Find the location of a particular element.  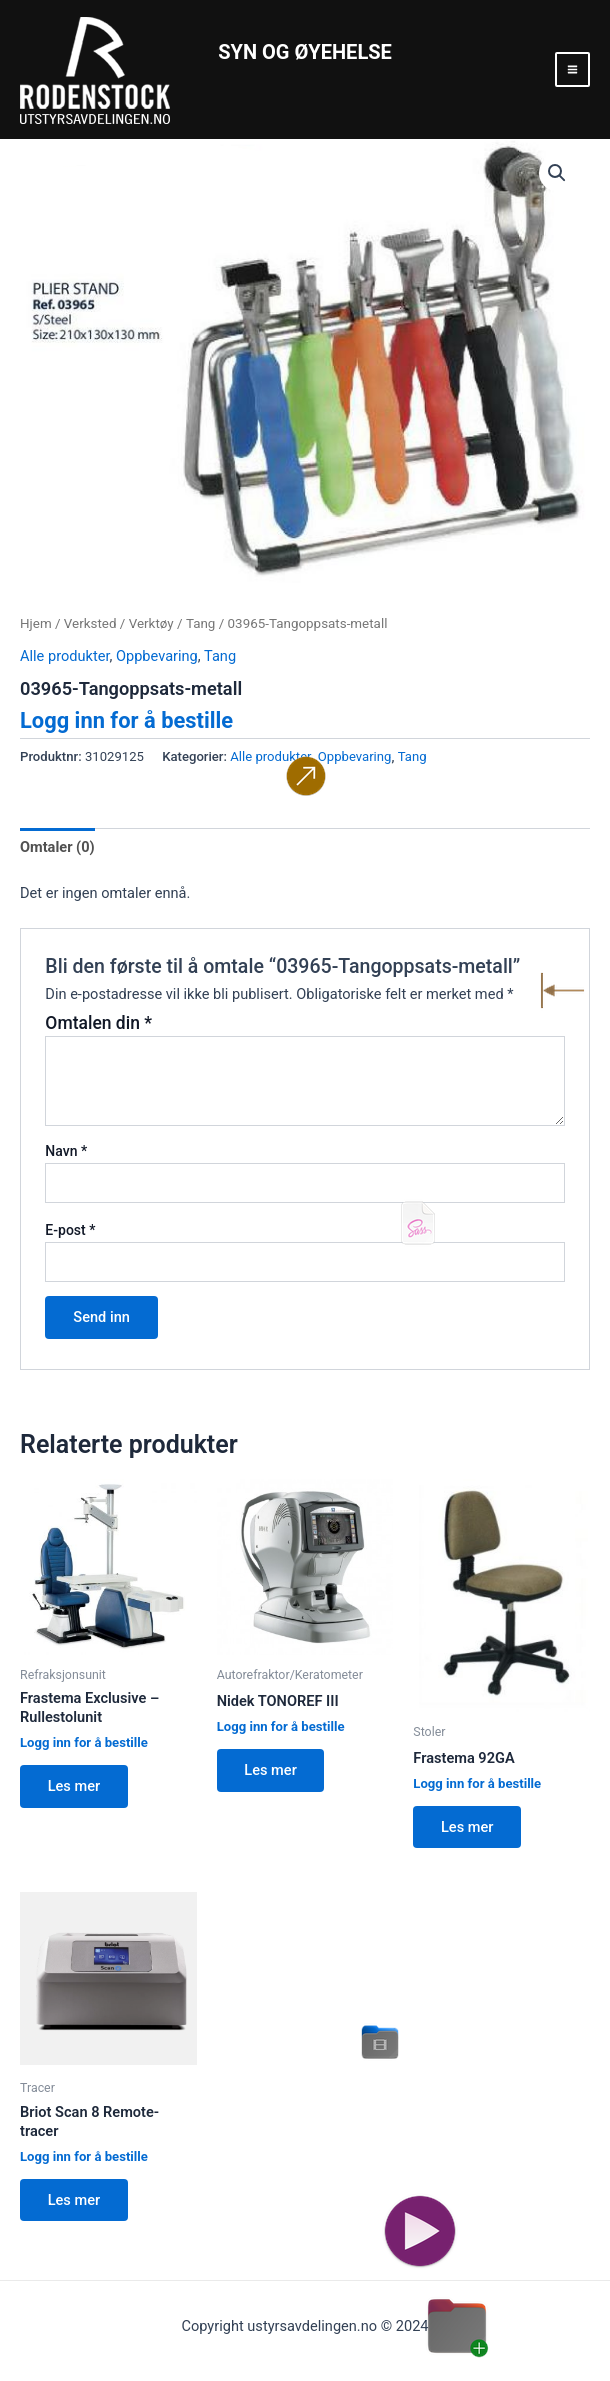

indicates a sass stylesheet file is located at coordinates (418, 1223).